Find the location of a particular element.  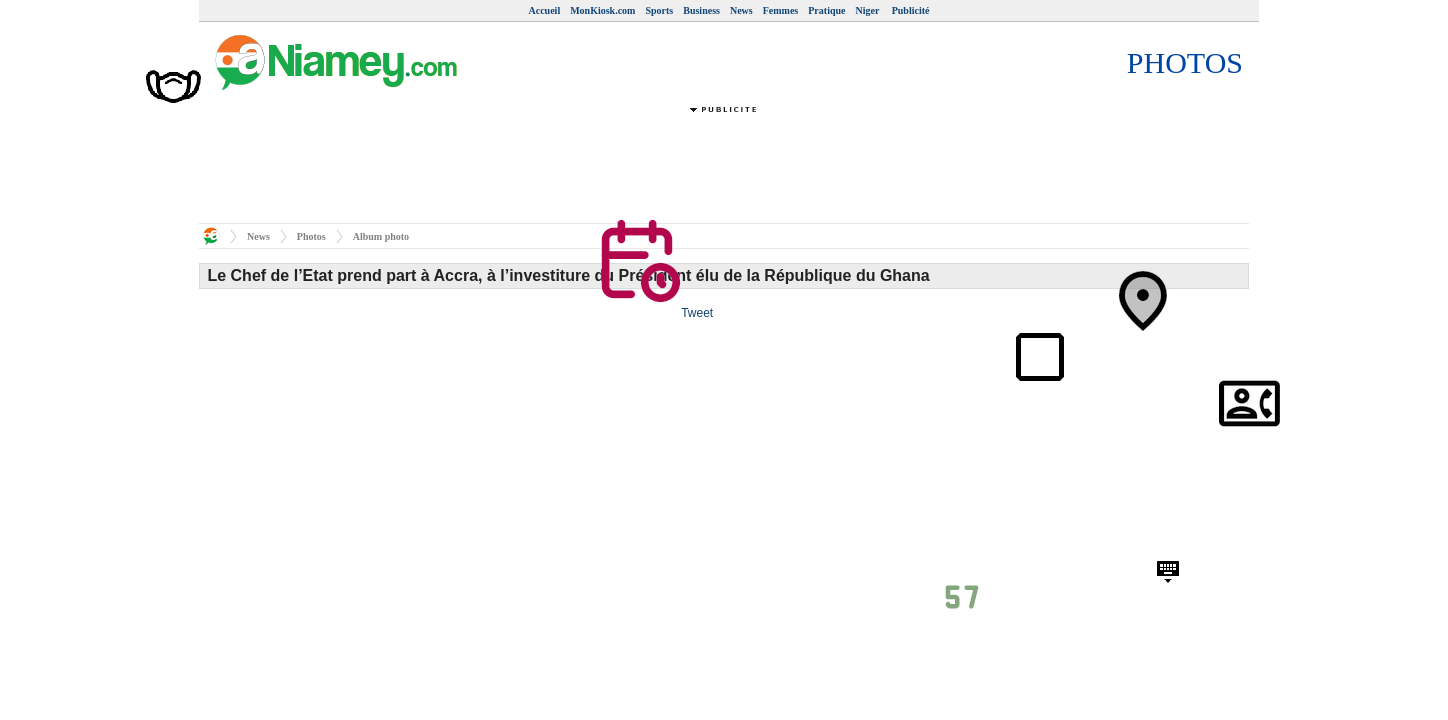

schedule an event with a specific time is located at coordinates (637, 259).